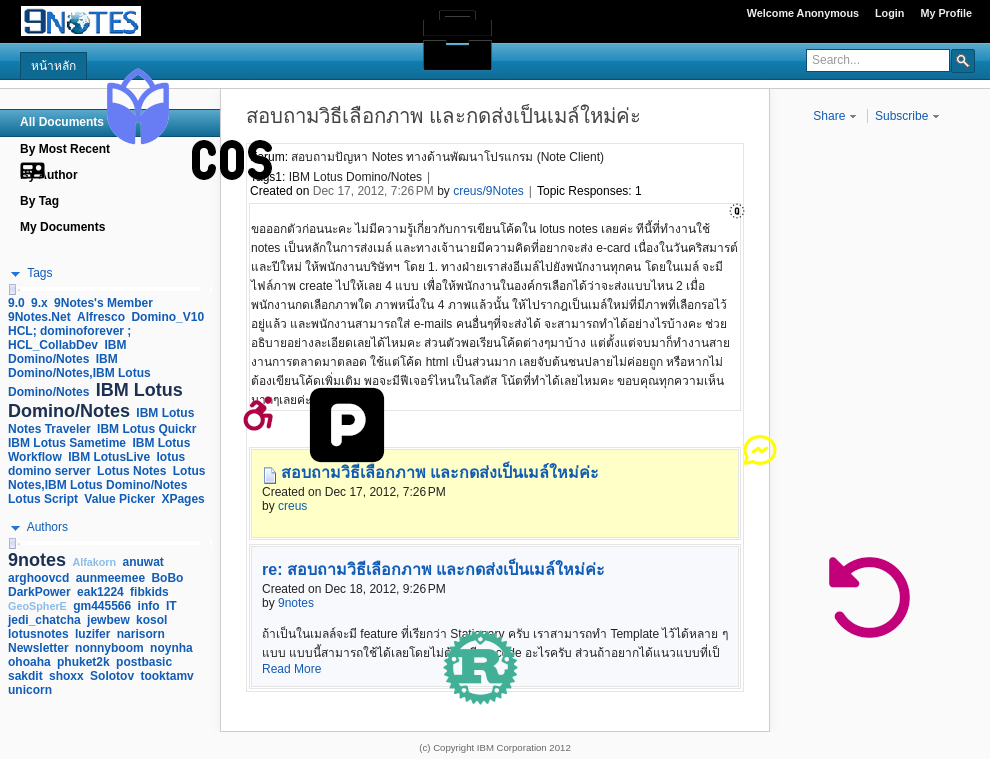 Image resolution: width=990 pixels, height=759 pixels. Describe the element at coordinates (258, 413) in the screenshot. I see `indicates wheelchair accessible route or facility` at that location.